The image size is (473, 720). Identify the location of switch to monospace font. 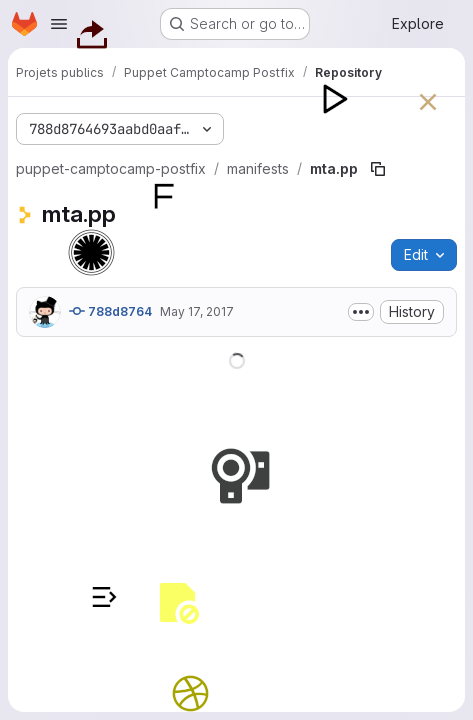
(163, 195).